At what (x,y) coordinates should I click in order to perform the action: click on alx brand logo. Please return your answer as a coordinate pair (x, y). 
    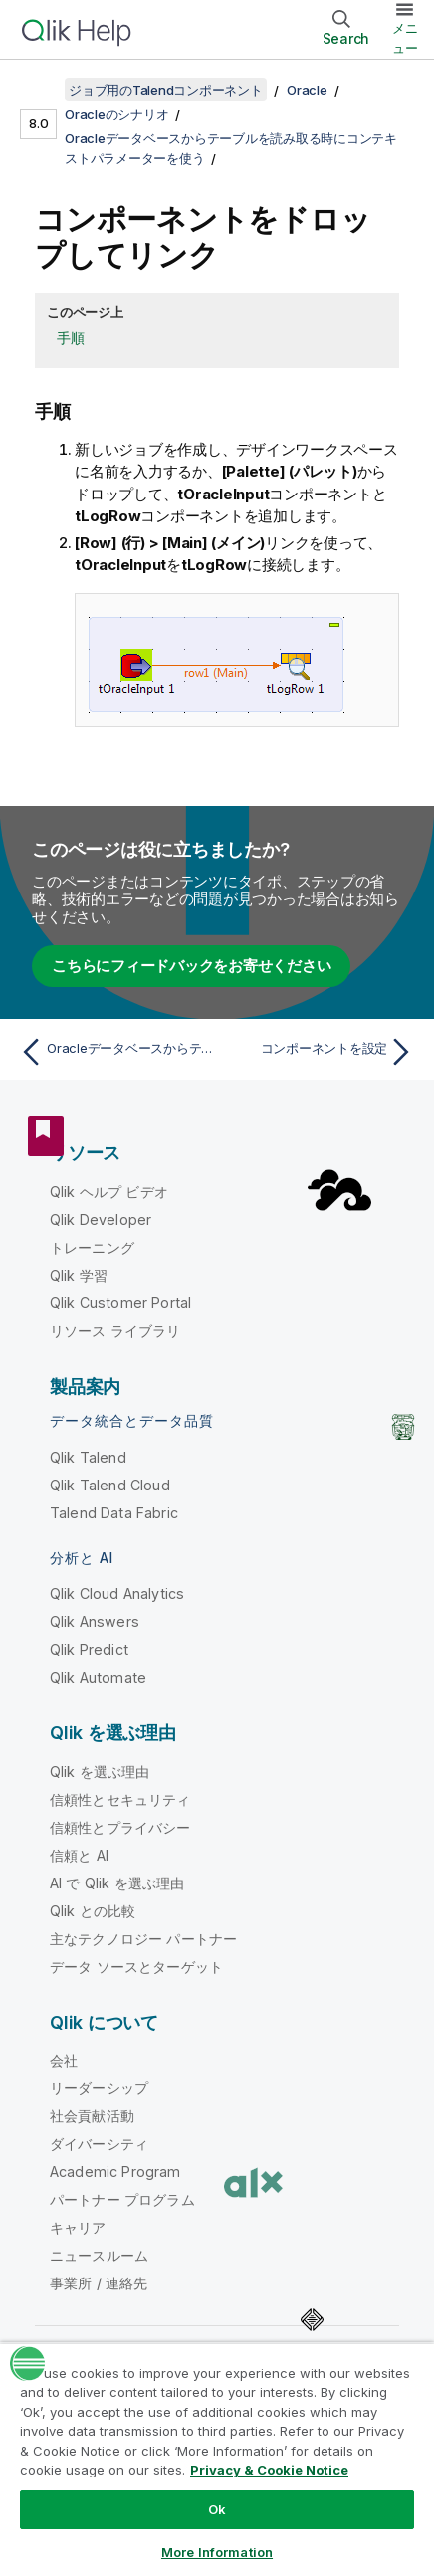
    Looking at the image, I should click on (253, 2182).